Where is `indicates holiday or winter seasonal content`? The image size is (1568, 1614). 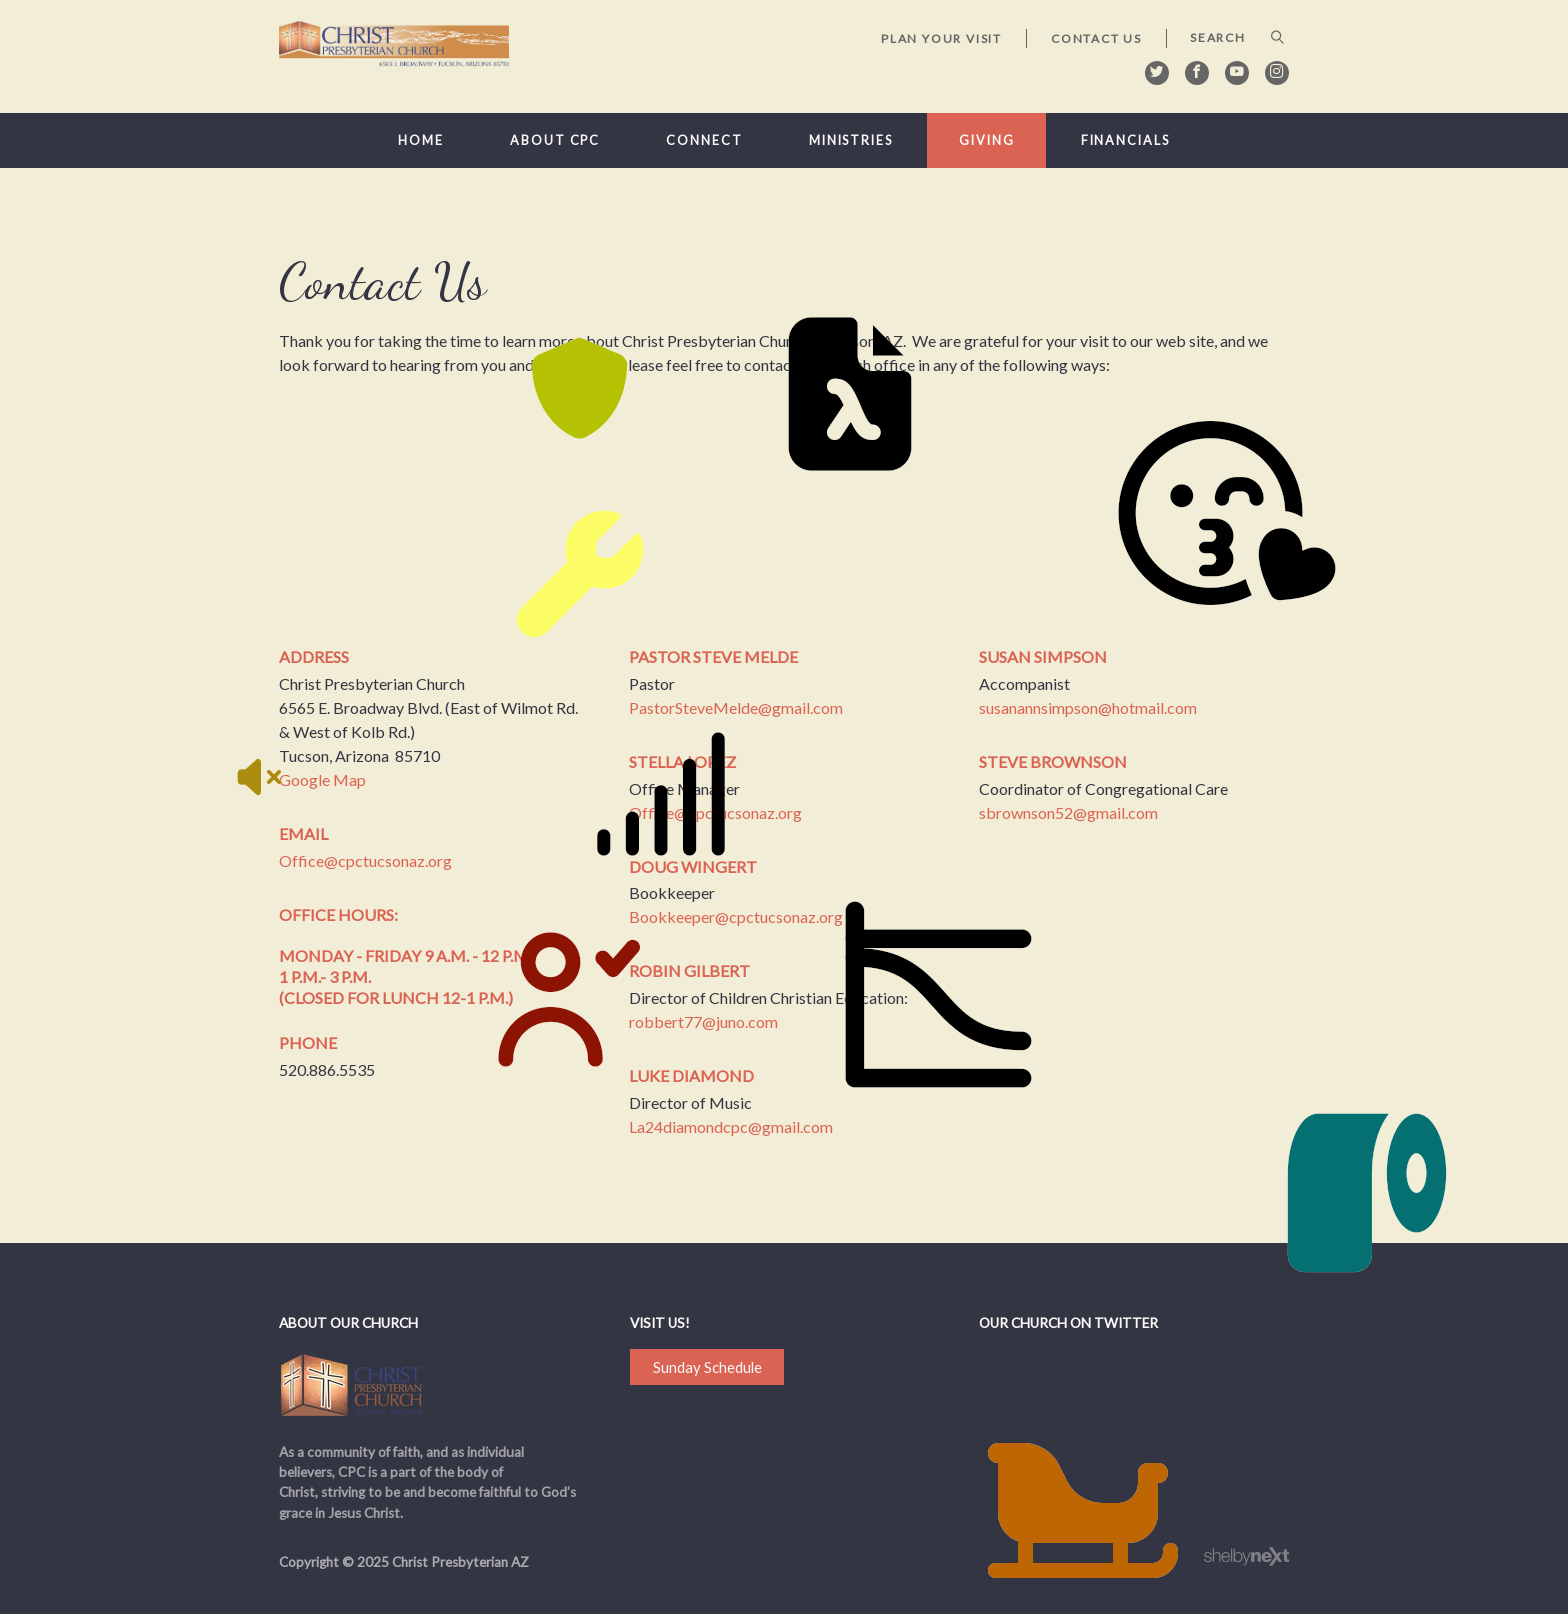 indicates holiday or winter seasonal content is located at coordinates (1078, 1513).